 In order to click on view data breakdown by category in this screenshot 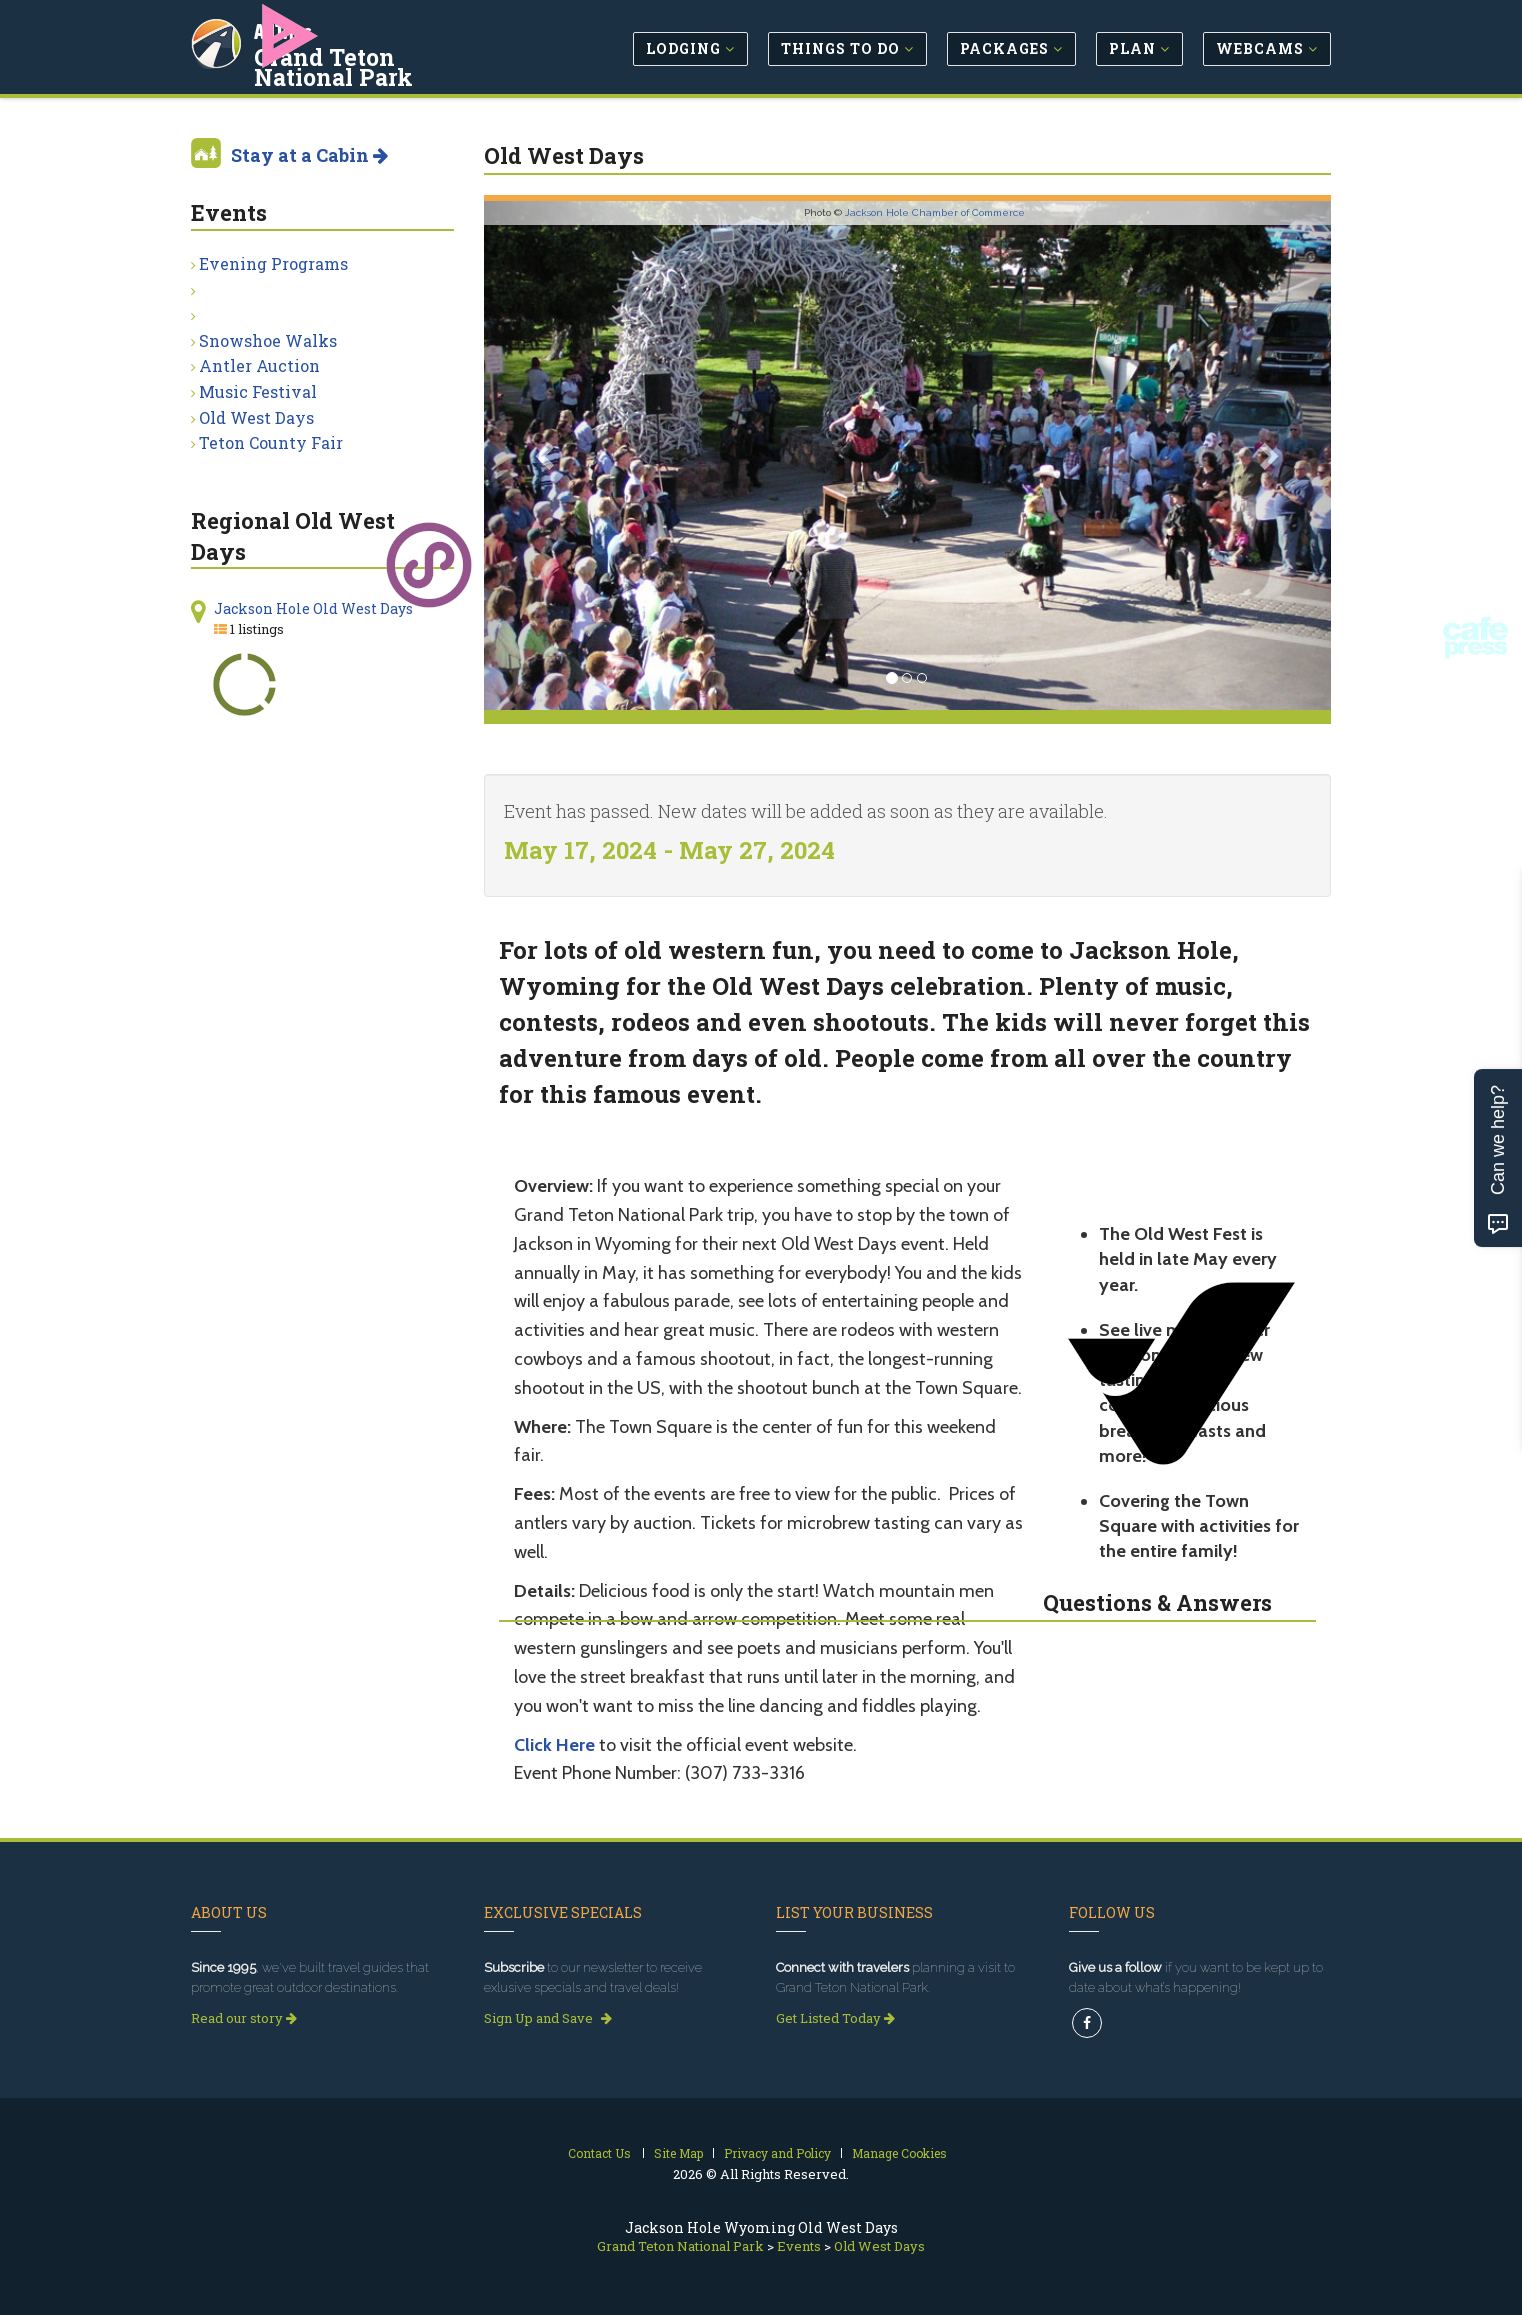, I will do `click(244, 684)`.